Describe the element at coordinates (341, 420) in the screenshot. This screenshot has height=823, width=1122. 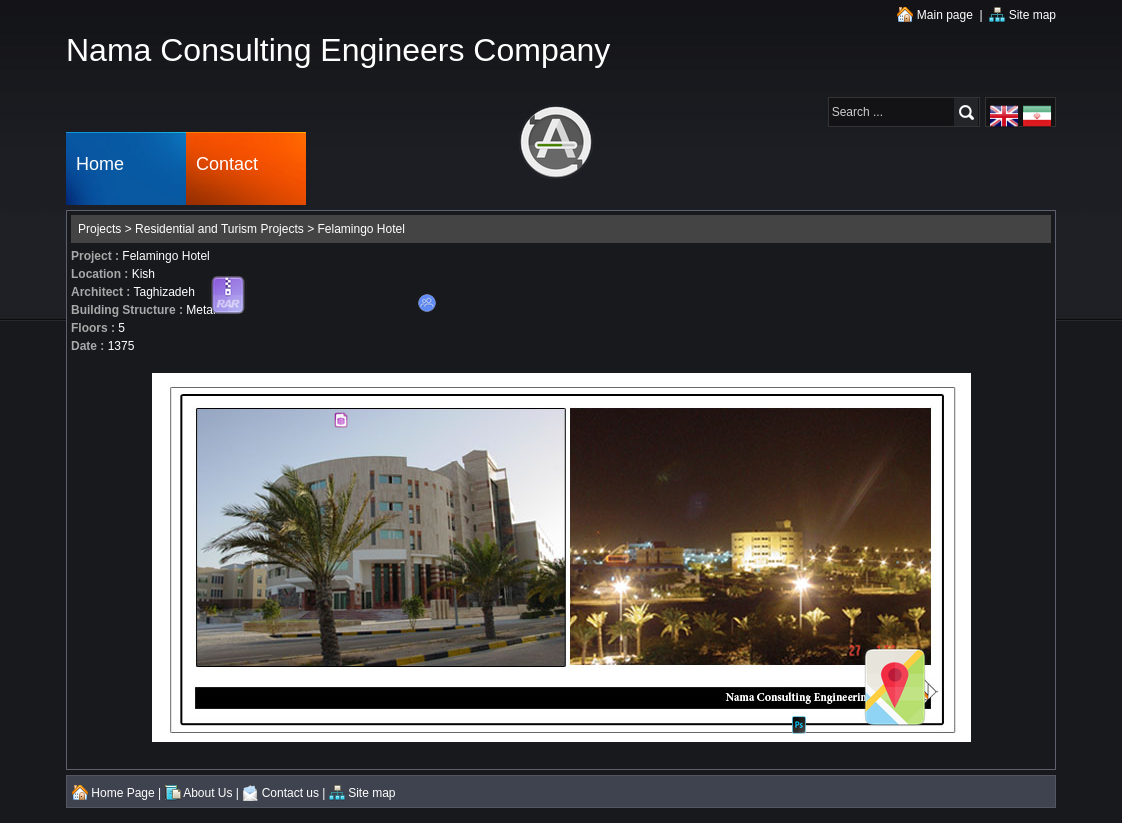
I see `open an opendocument database file` at that location.